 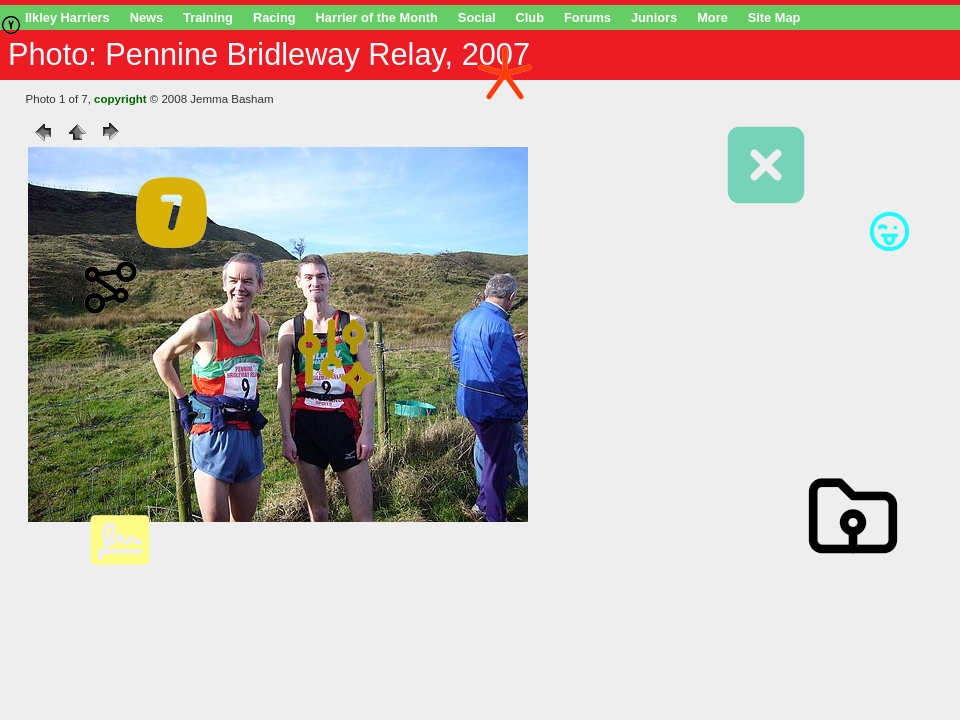 I want to click on close or dismiss a dialog, so click(x=766, y=165).